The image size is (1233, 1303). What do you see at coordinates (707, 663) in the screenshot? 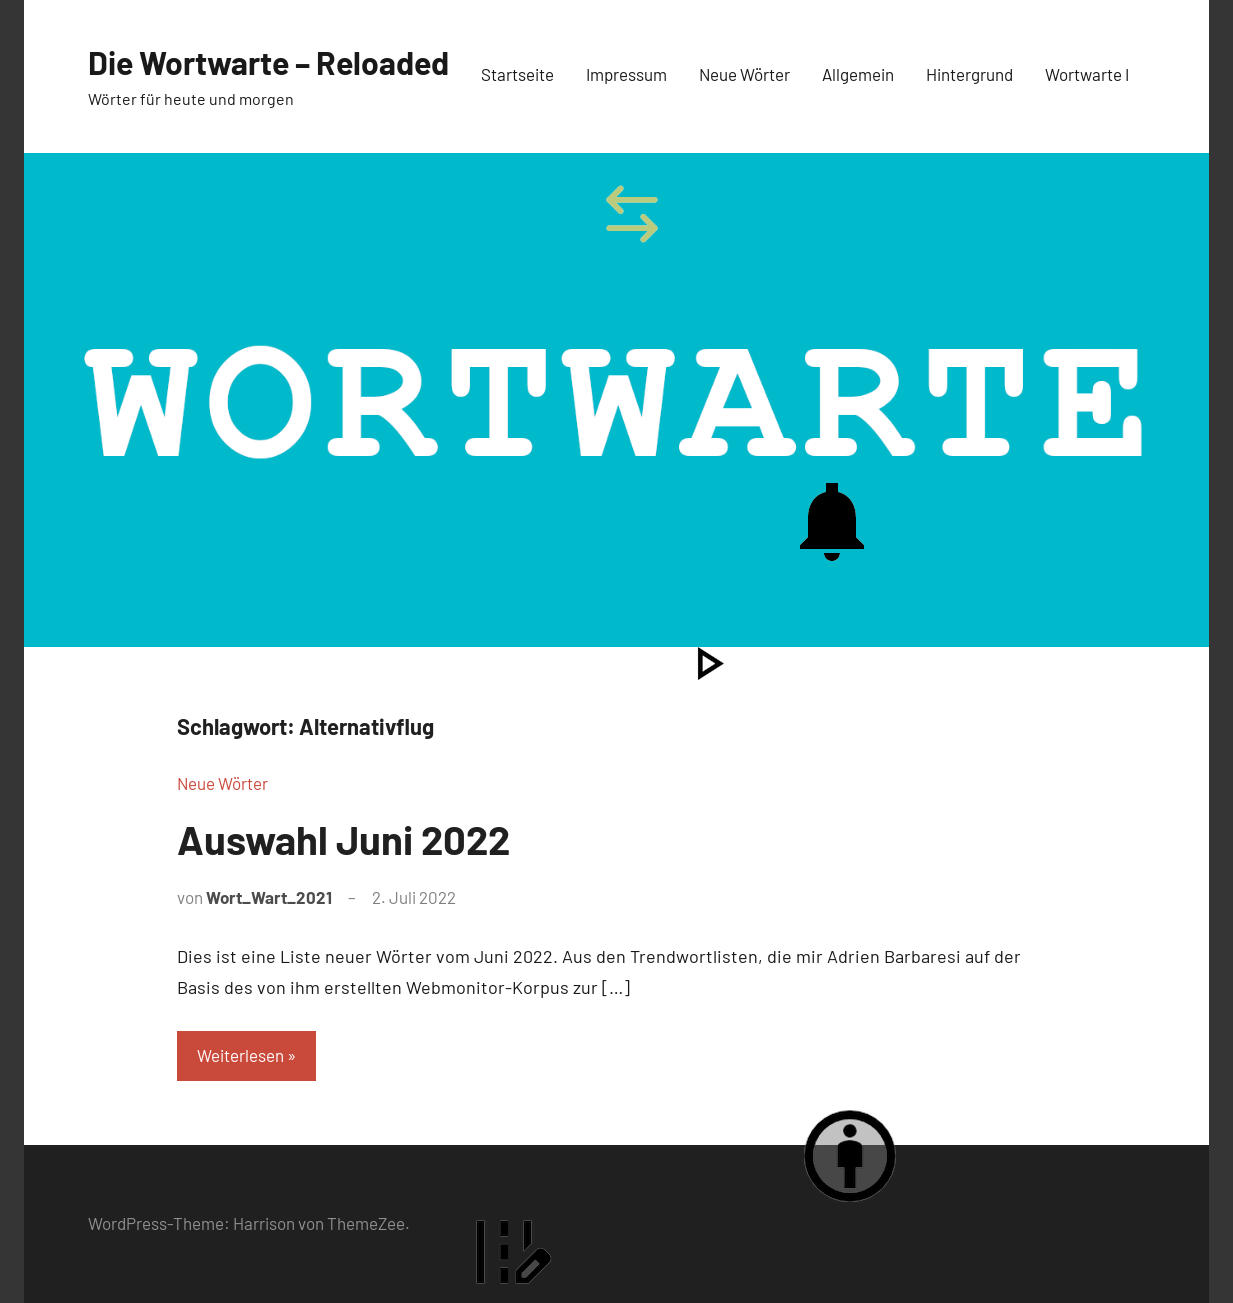
I see `play media content` at bounding box center [707, 663].